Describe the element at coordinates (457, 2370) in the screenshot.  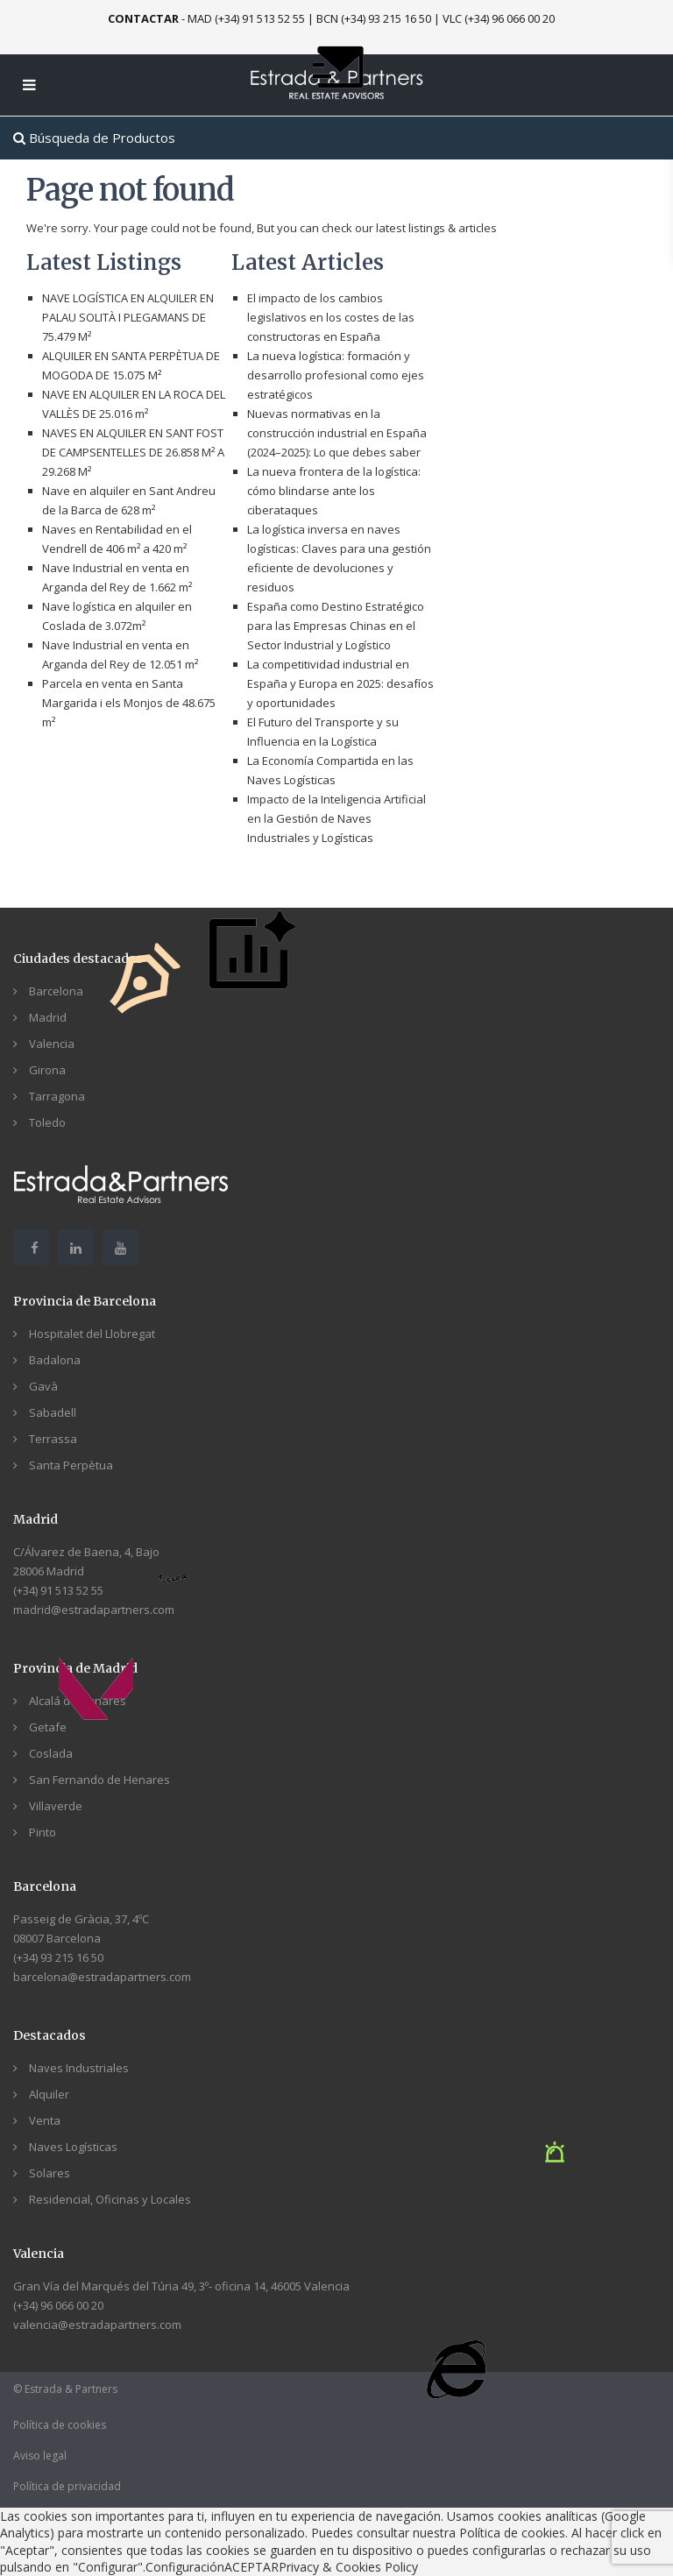
I see `open link in internet explorer` at that location.